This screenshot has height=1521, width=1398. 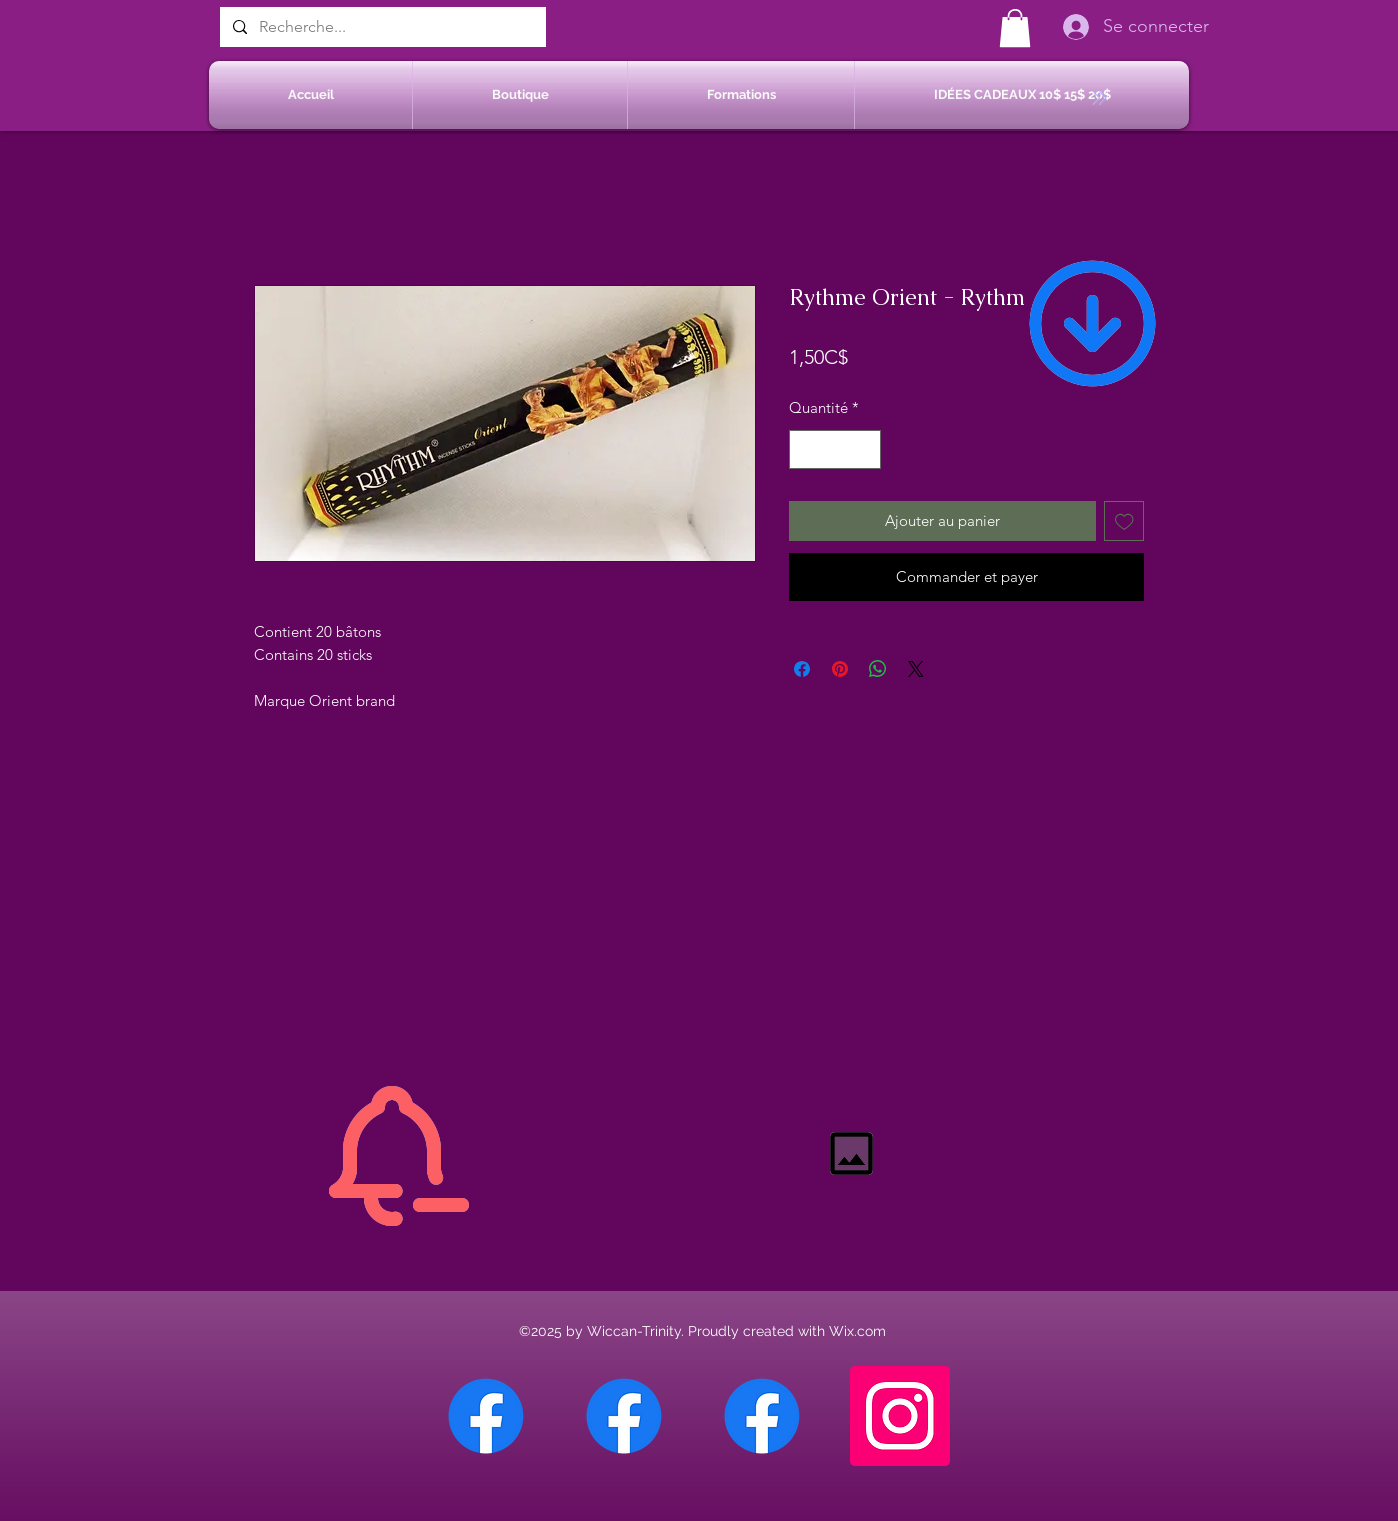 I want to click on download file or content, so click(x=1092, y=323).